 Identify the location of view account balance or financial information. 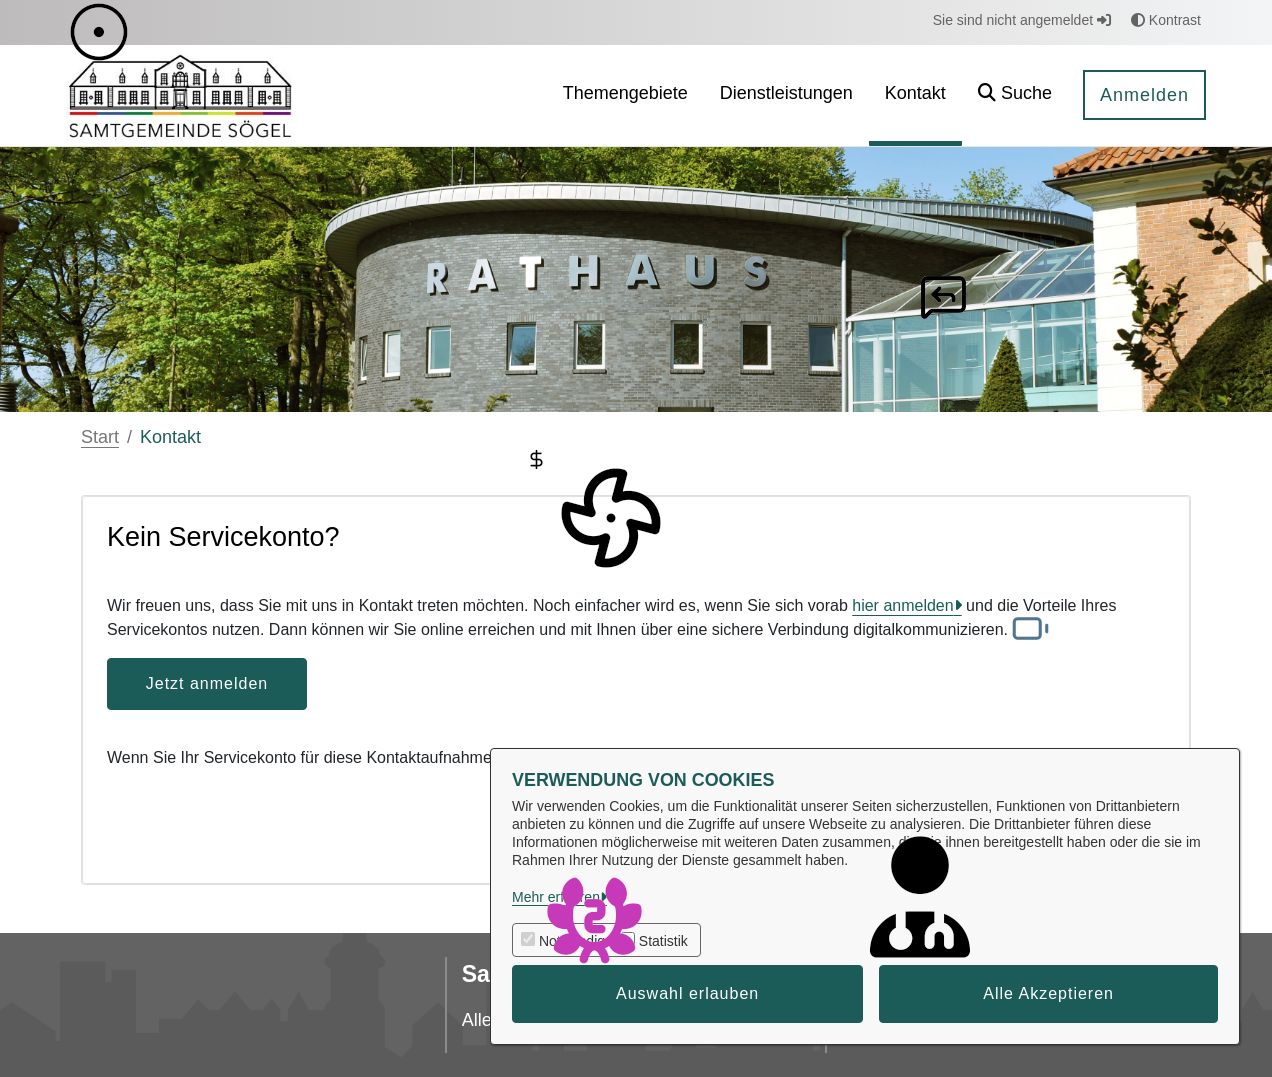
(536, 459).